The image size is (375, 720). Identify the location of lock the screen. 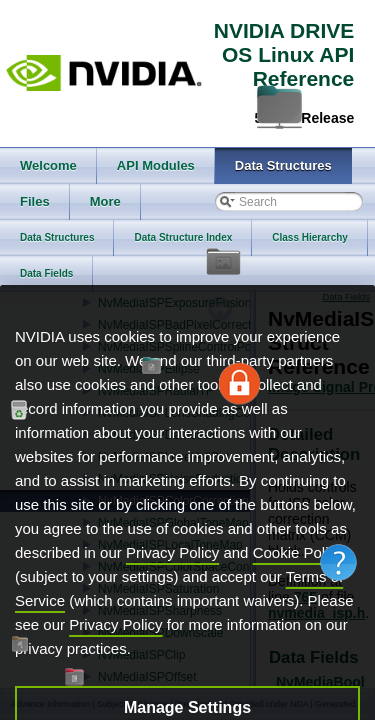
(239, 383).